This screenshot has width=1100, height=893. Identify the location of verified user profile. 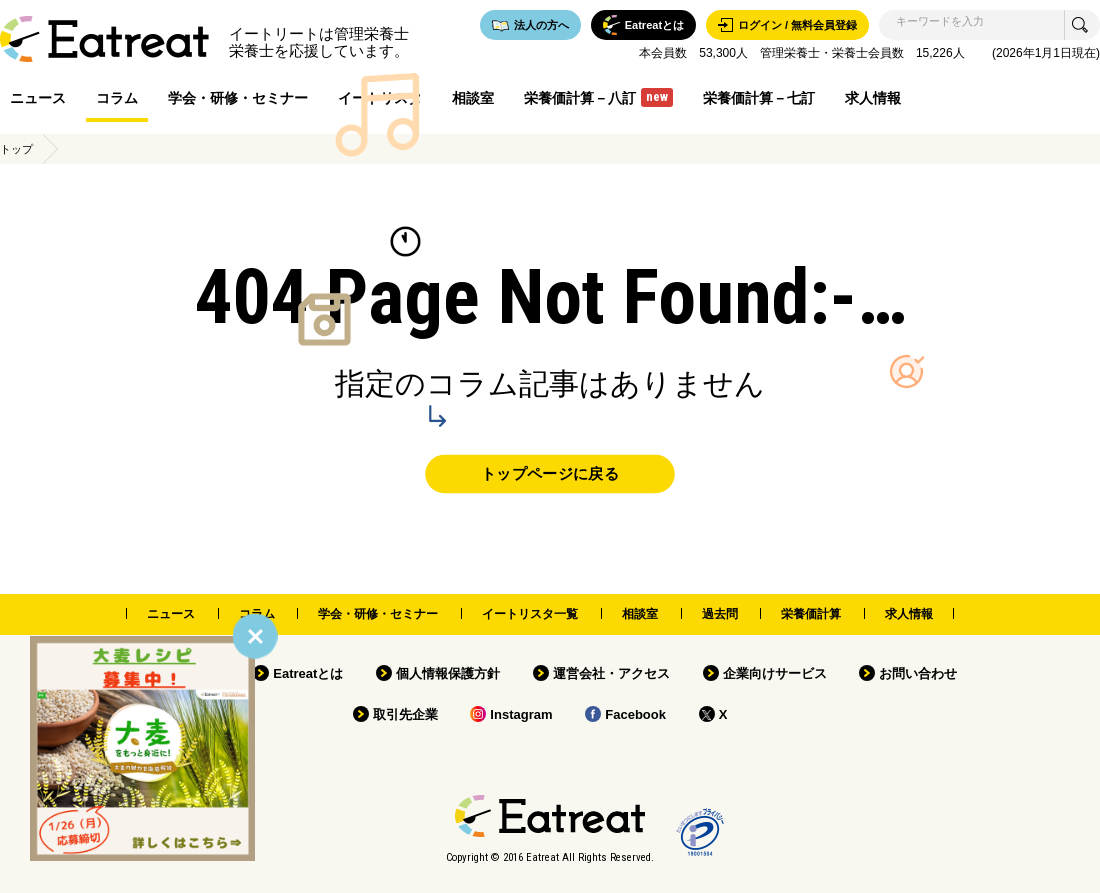
(906, 371).